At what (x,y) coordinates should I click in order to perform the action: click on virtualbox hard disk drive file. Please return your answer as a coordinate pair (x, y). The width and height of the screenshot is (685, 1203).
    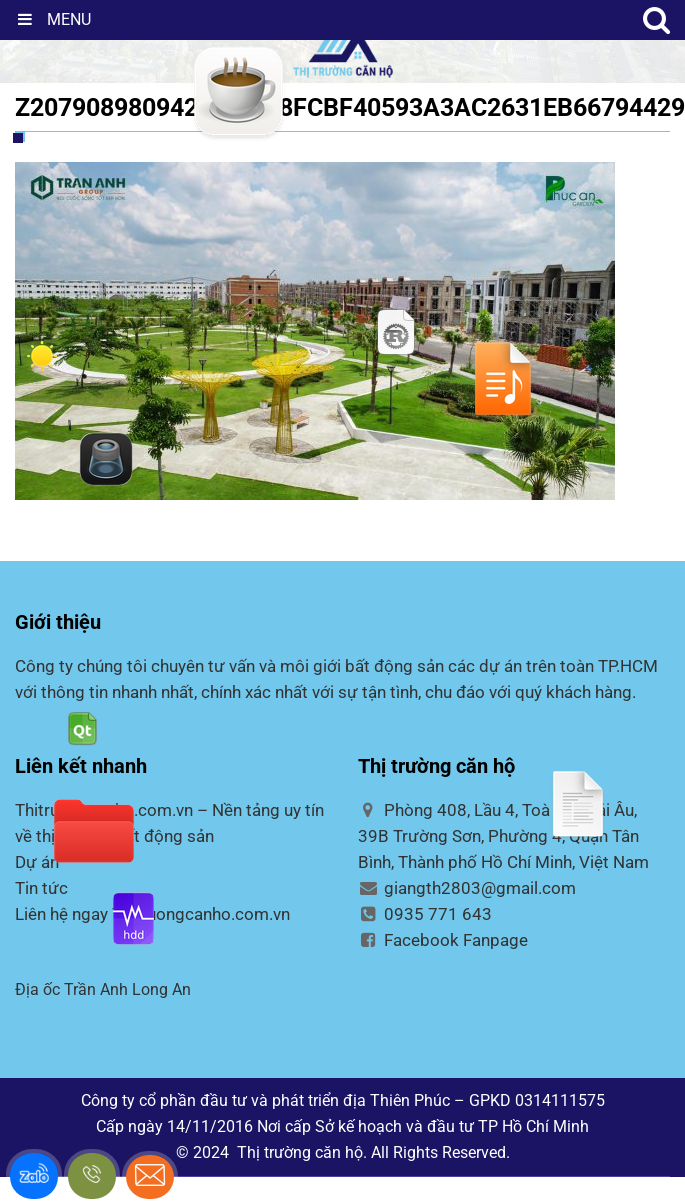
    Looking at the image, I should click on (133, 918).